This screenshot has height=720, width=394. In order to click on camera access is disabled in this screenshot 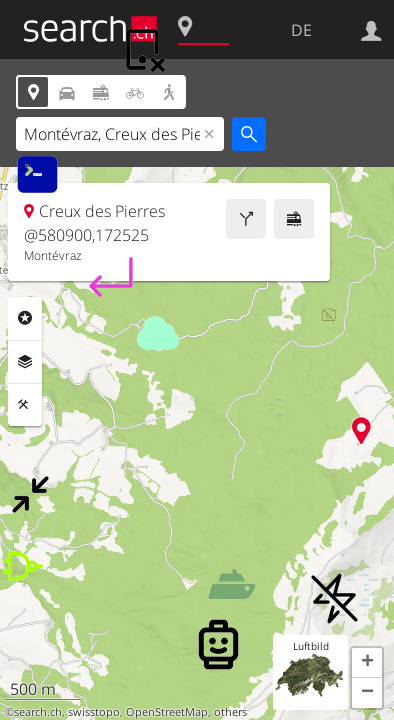, I will do `click(329, 315)`.